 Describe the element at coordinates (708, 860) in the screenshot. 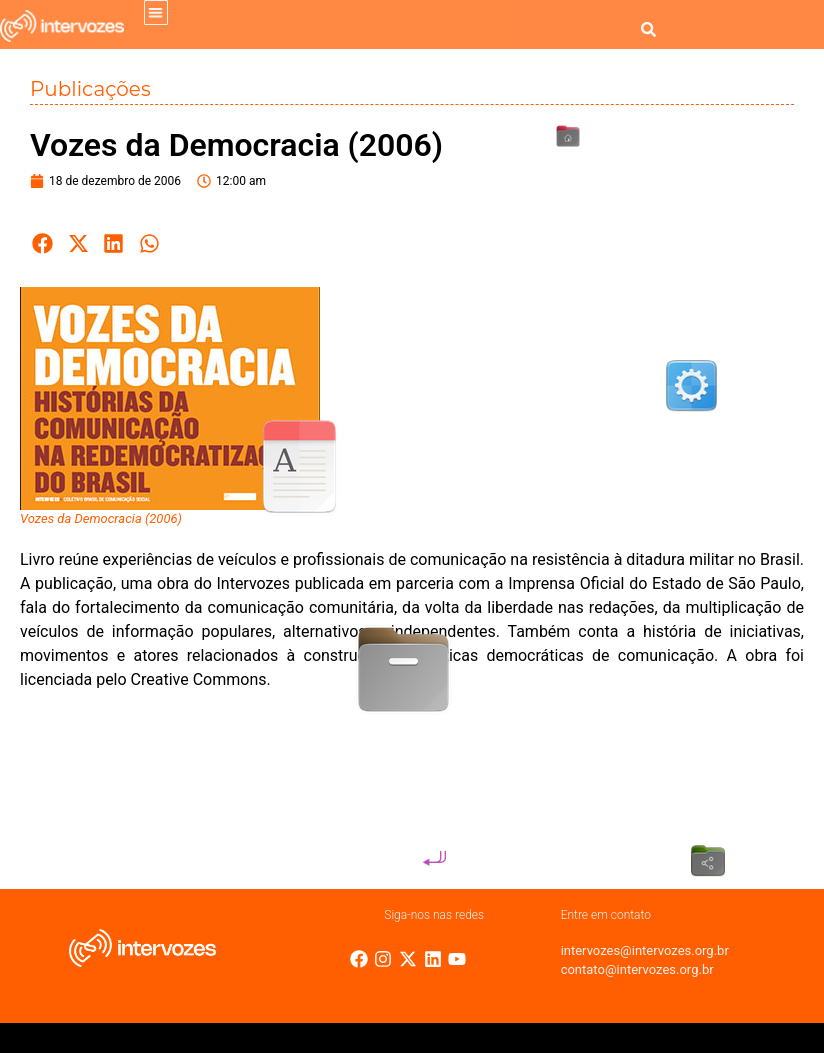

I see `access your public shared folder` at that location.